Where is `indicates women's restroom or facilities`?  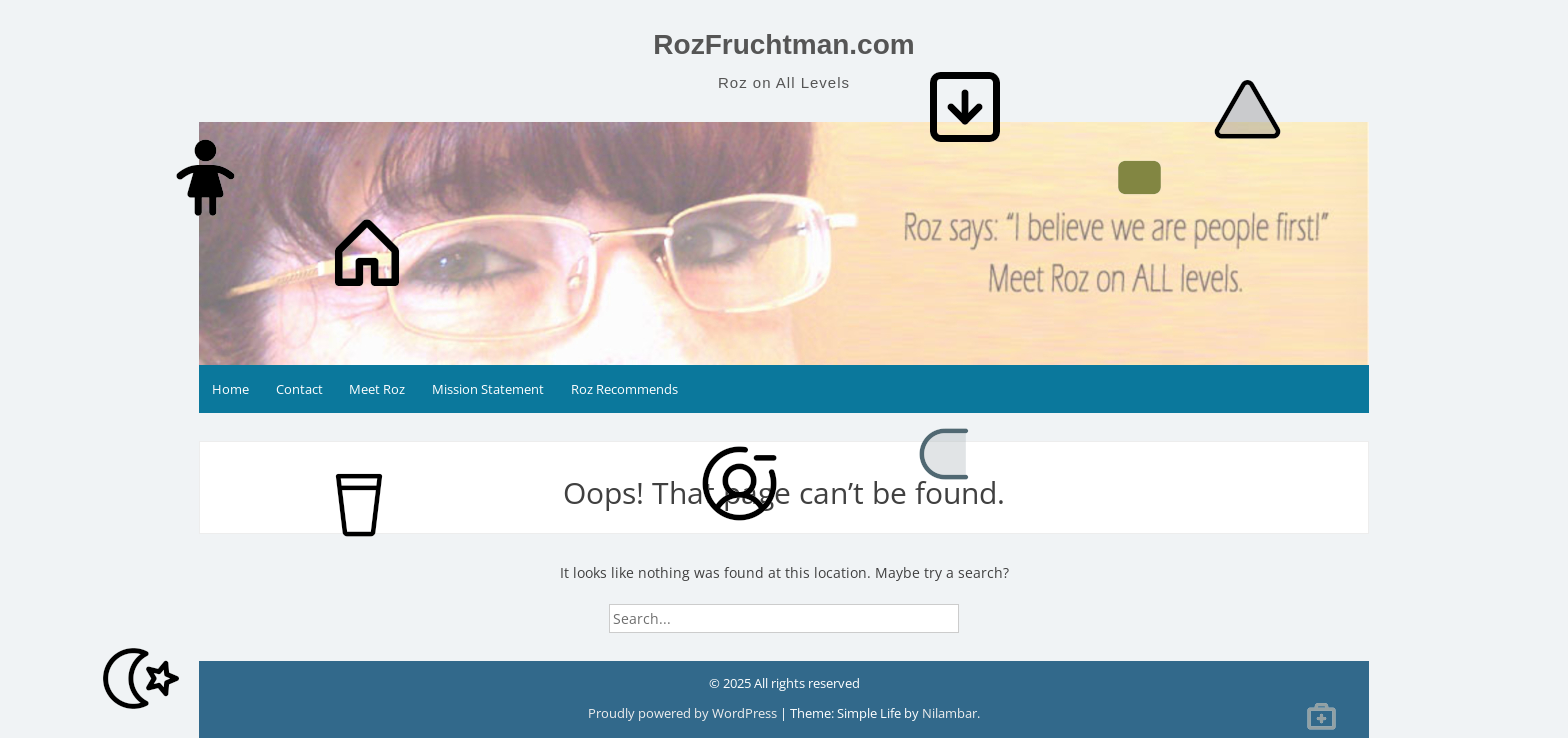 indicates women's restroom or facilities is located at coordinates (205, 179).